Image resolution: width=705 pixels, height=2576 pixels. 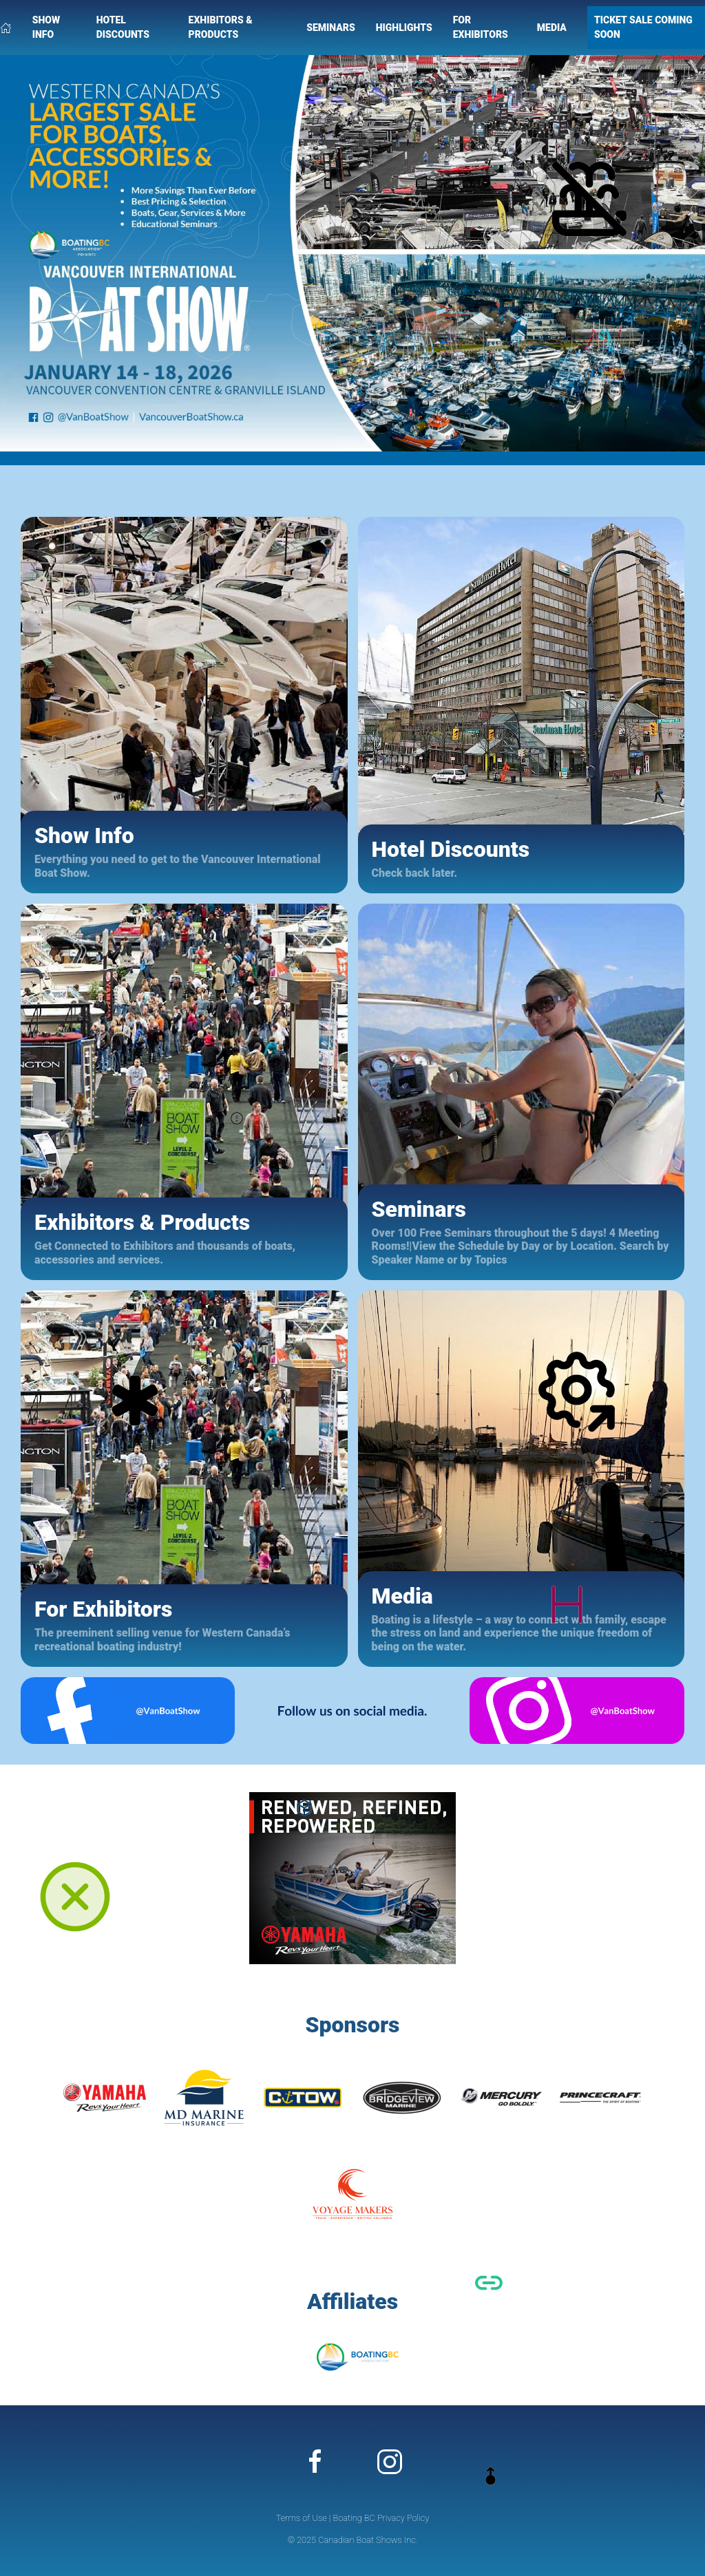 What do you see at coordinates (135, 1401) in the screenshot?
I see `access medical or health-related features` at bounding box center [135, 1401].